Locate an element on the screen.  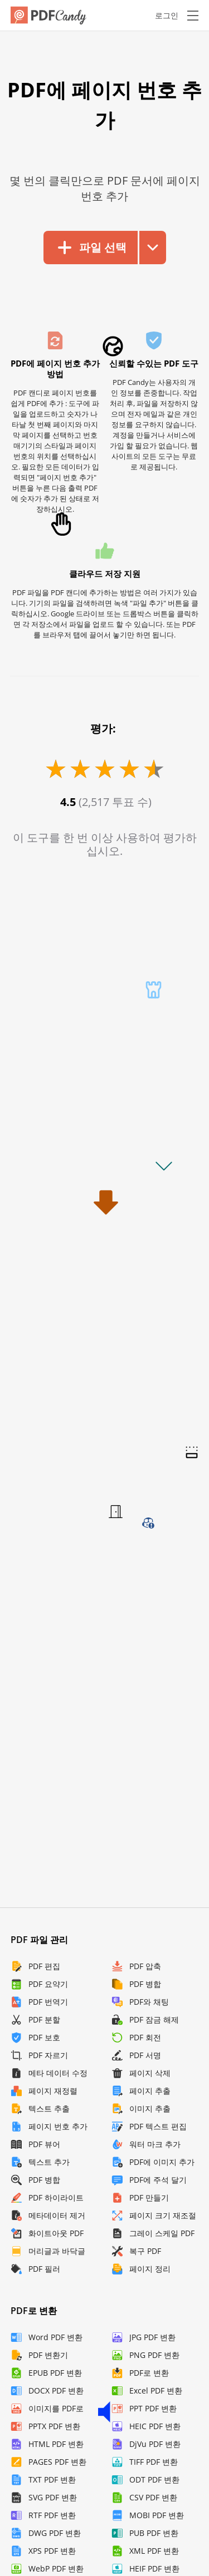
access castle or fortress-themed game is located at coordinates (153, 990).